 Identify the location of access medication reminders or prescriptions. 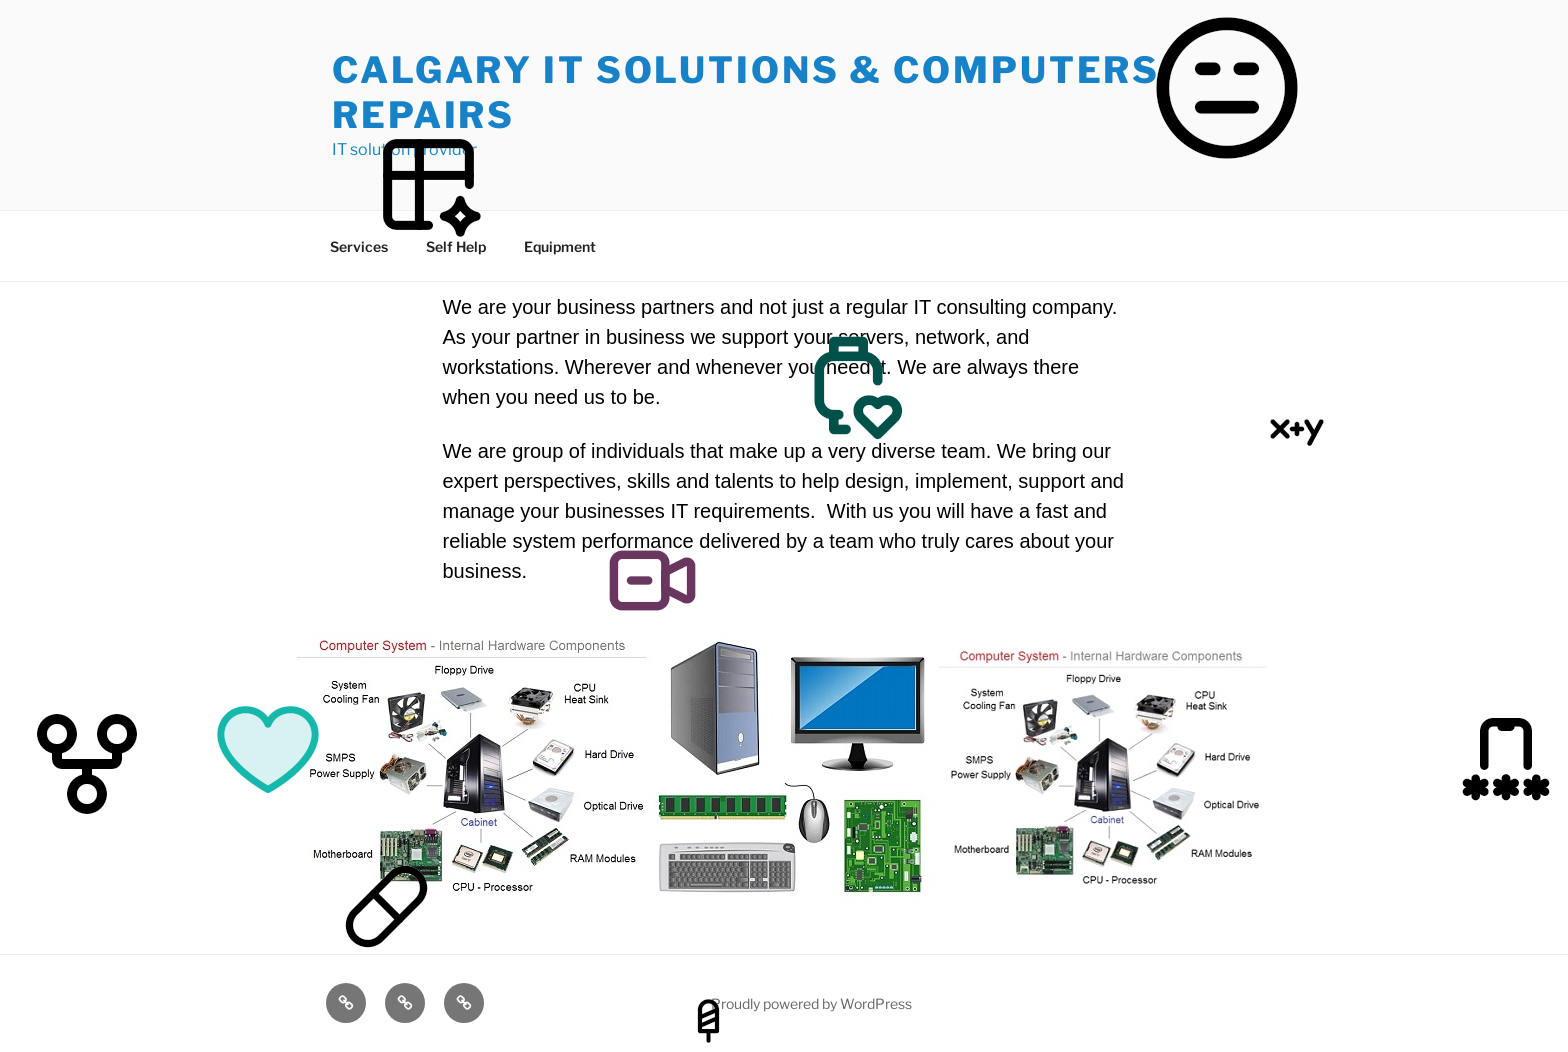
(386, 906).